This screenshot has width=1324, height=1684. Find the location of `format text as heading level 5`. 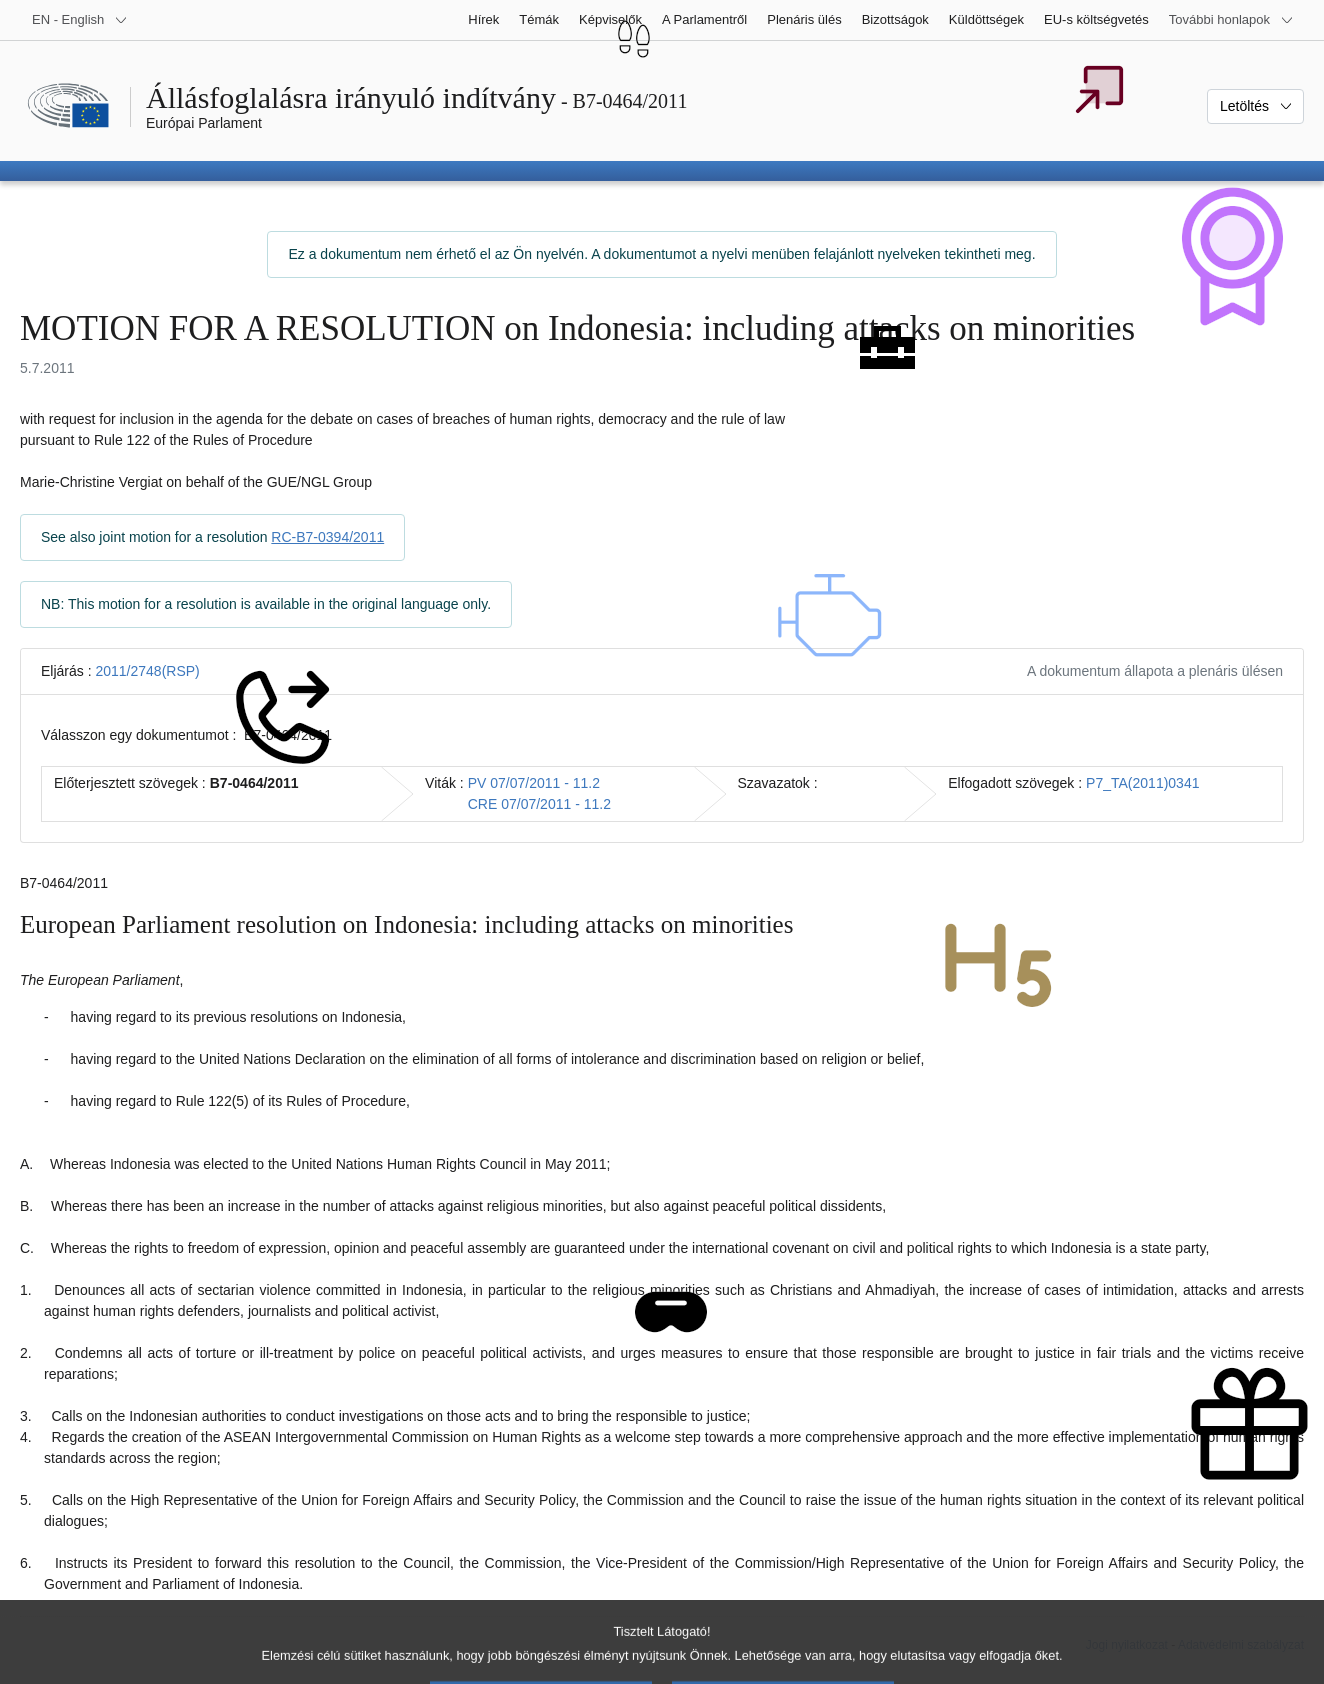

format text as heading level 5 is located at coordinates (992, 963).